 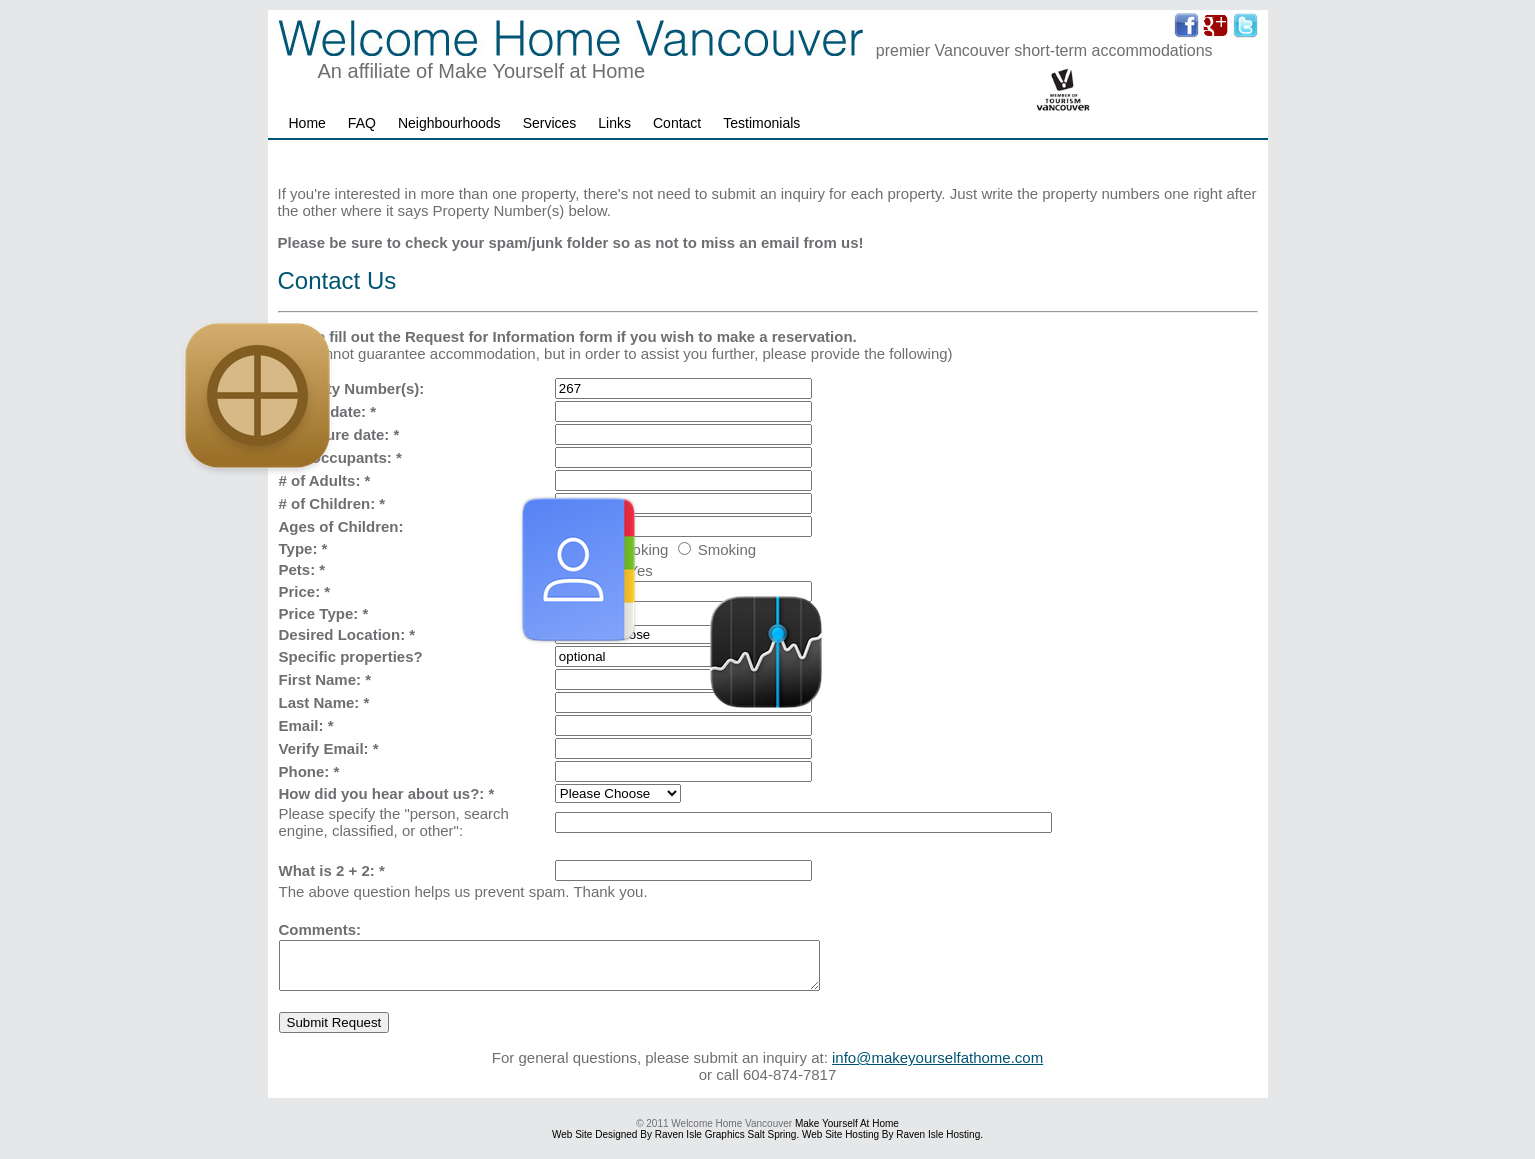 What do you see at coordinates (257, 395) in the screenshot?
I see `launch 0 A.D. strategy game` at bounding box center [257, 395].